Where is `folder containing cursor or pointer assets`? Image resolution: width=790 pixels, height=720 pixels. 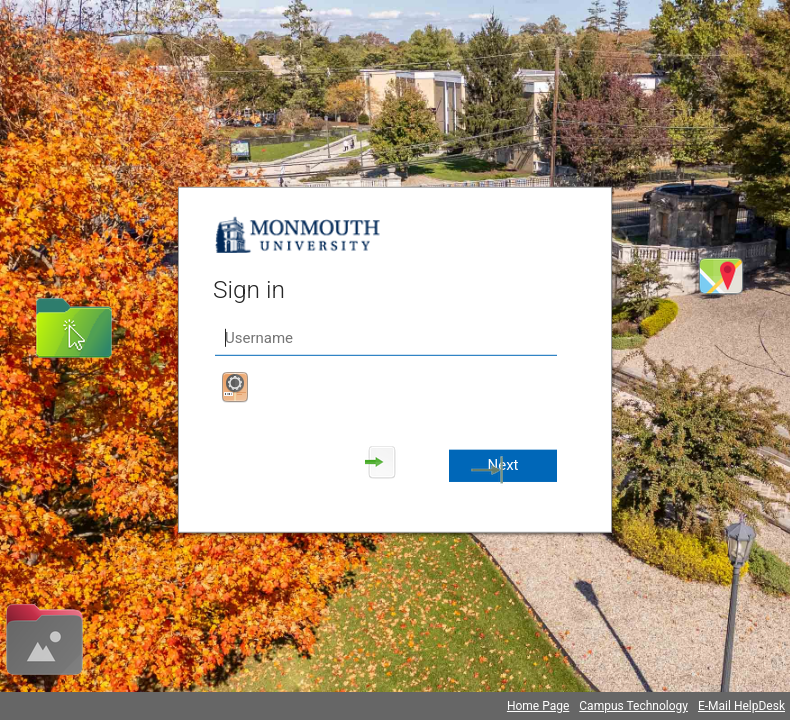 folder containing cursor or pointer assets is located at coordinates (74, 330).